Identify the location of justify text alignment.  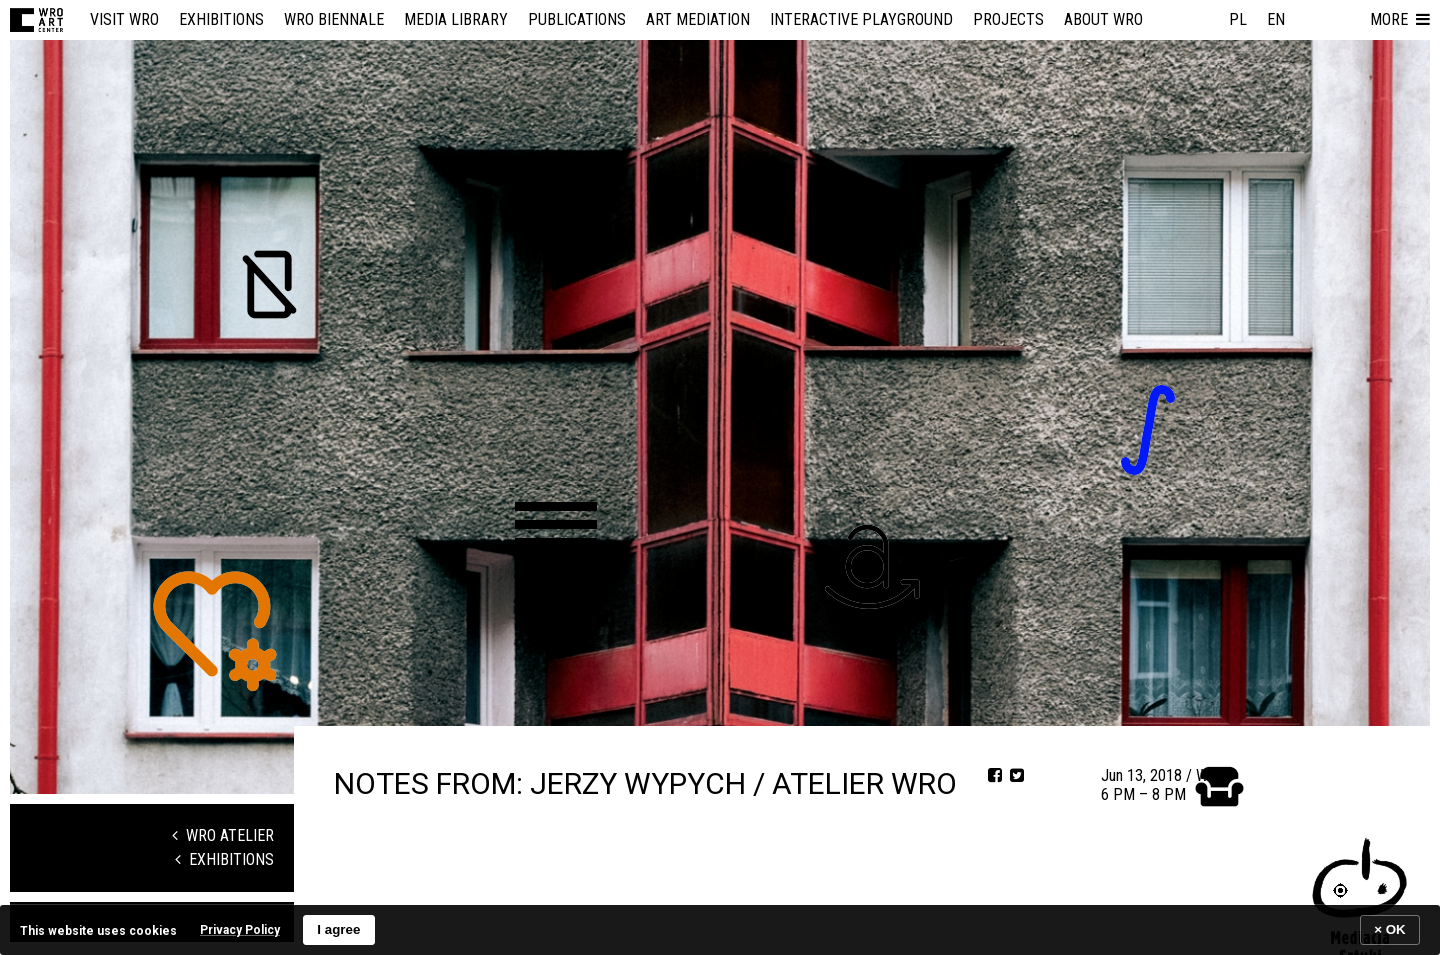
(556, 543).